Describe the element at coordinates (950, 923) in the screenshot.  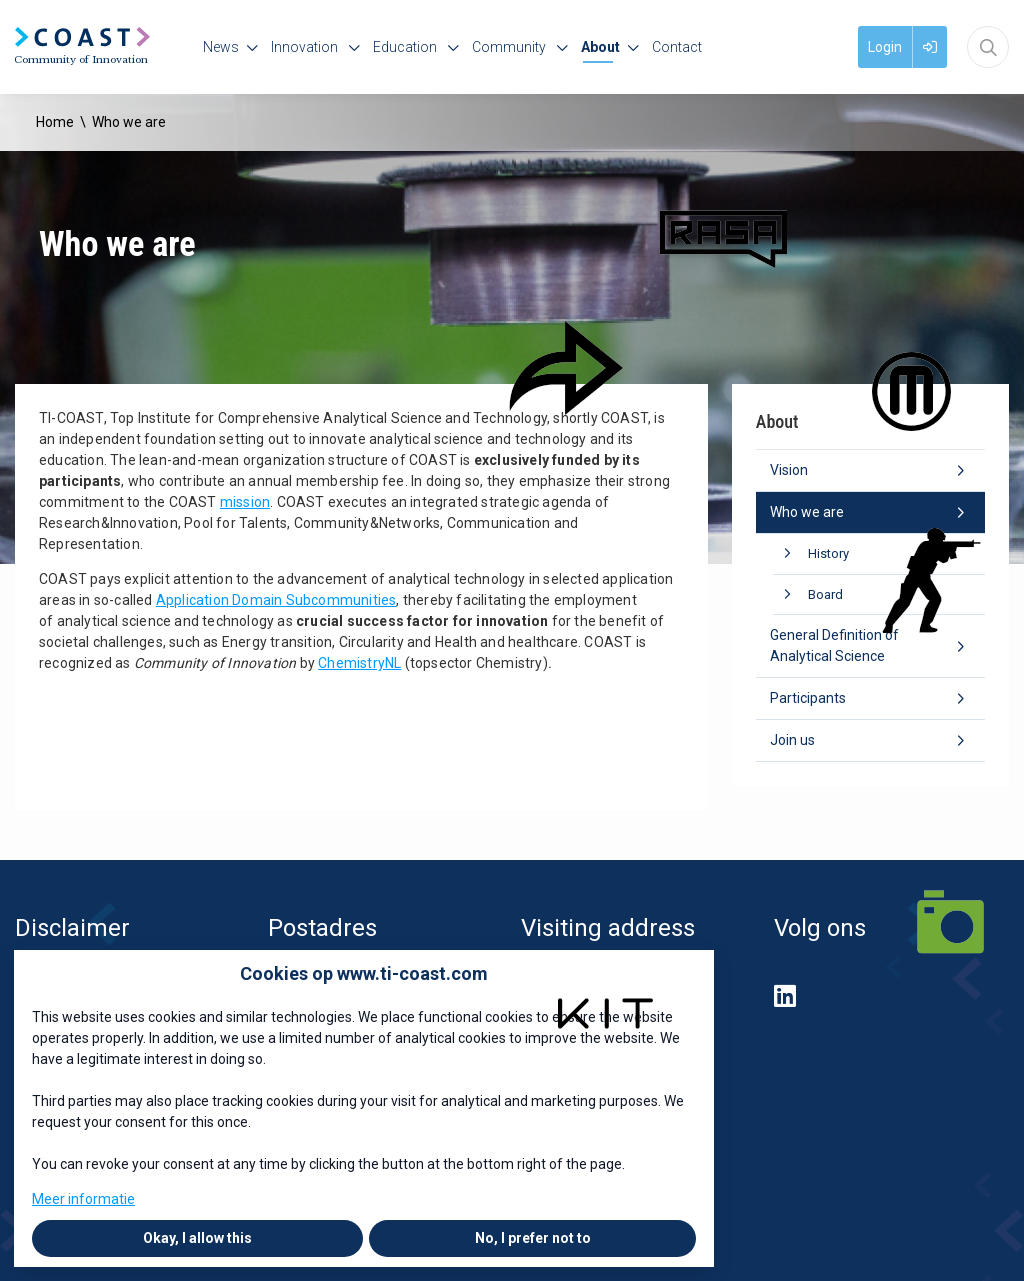
I see `open camera to take a photo` at that location.